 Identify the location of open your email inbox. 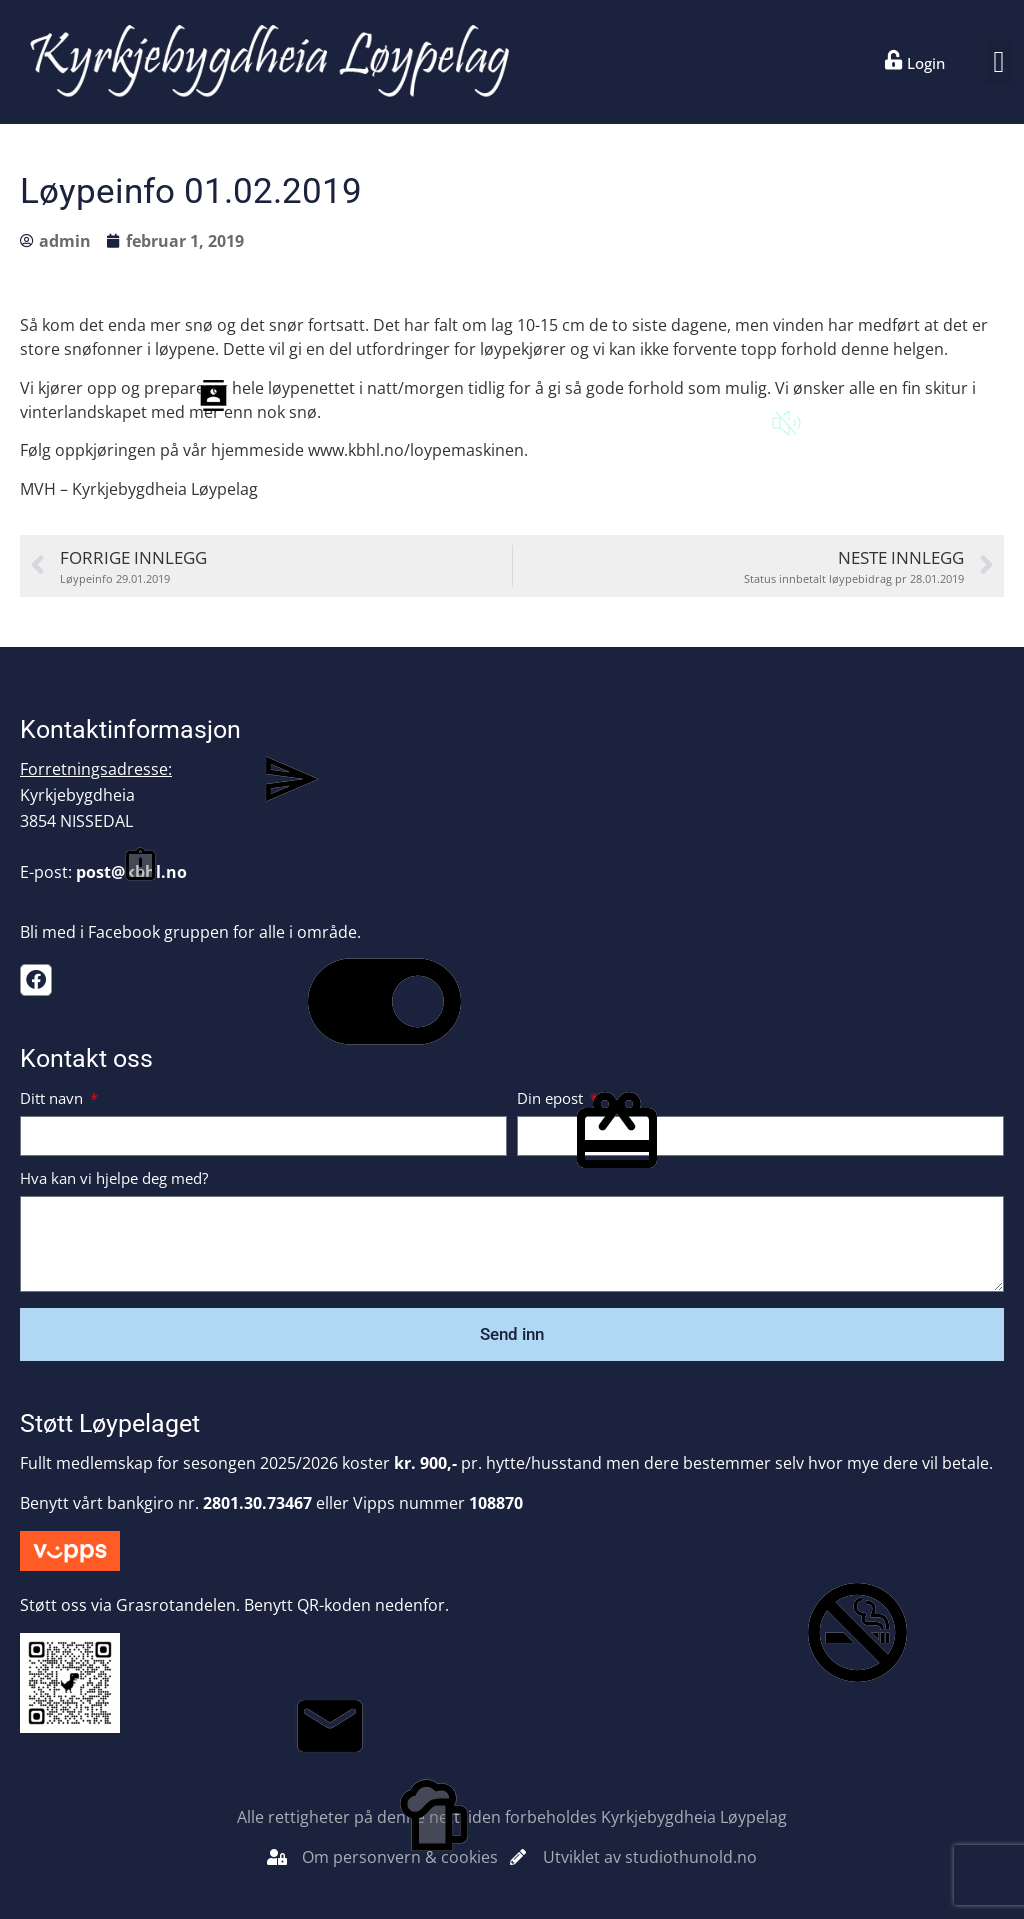
(330, 1726).